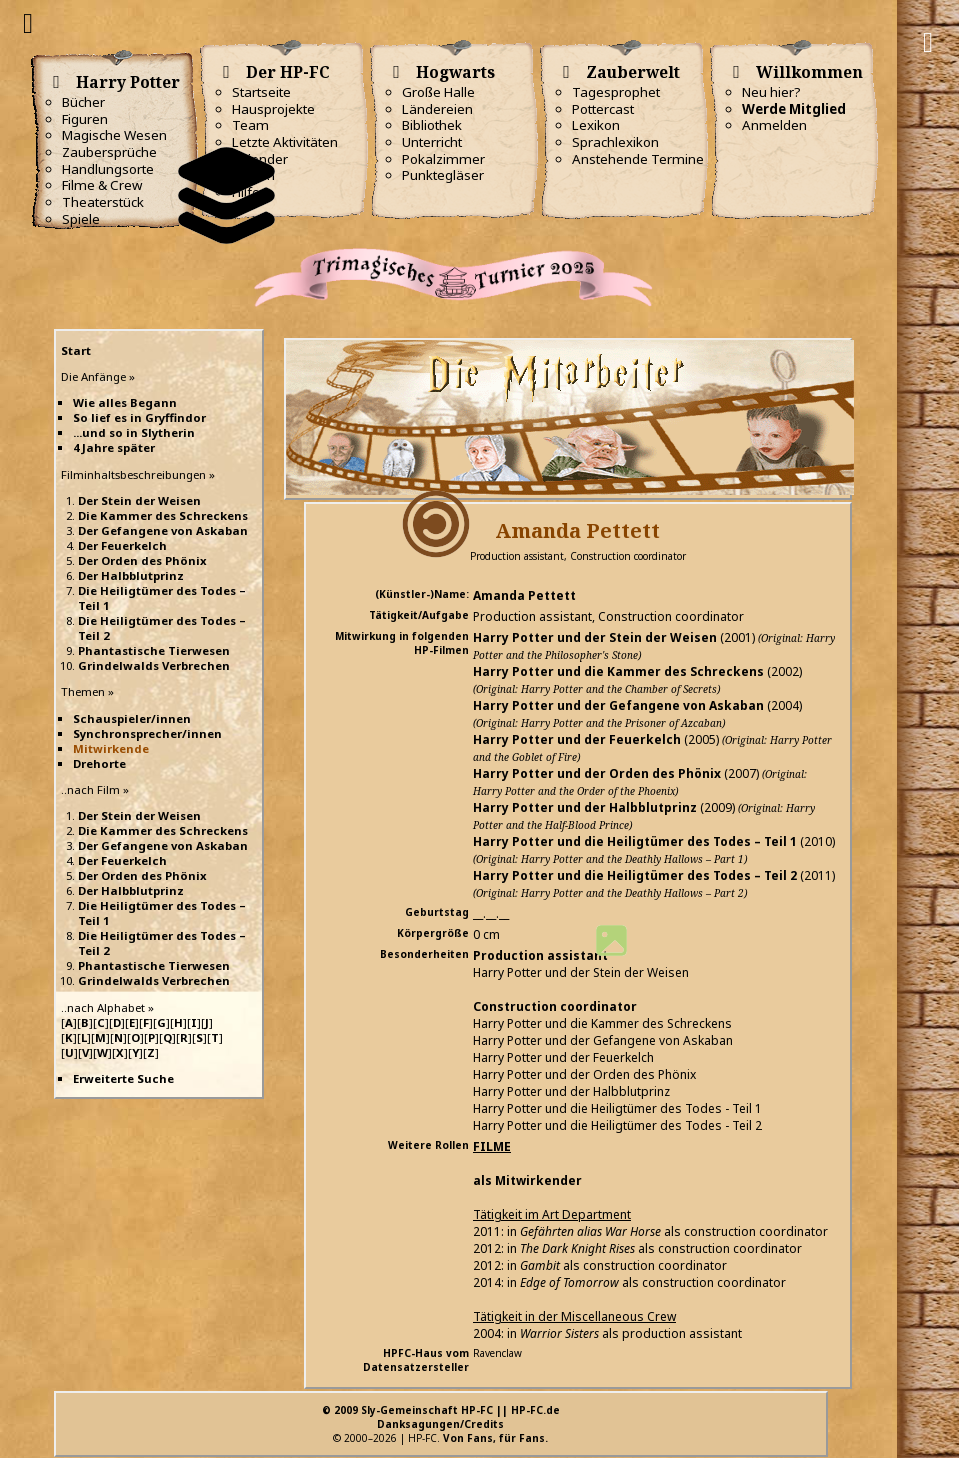 This screenshot has width=959, height=1458. What do you see at coordinates (226, 195) in the screenshot?
I see `view or manage layers` at bounding box center [226, 195].